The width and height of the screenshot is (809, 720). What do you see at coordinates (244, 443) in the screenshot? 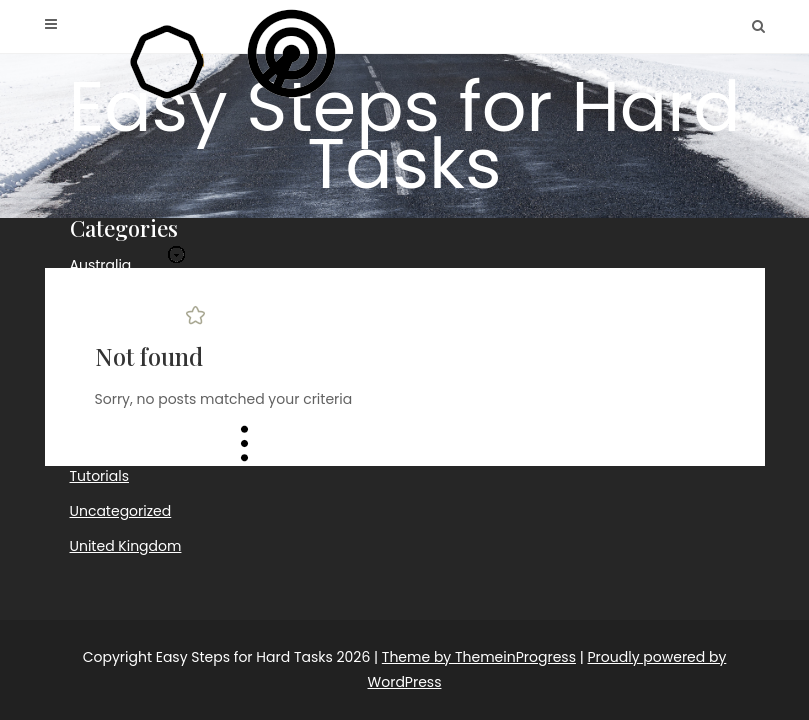
I see `open more options menu` at bounding box center [244, 443].